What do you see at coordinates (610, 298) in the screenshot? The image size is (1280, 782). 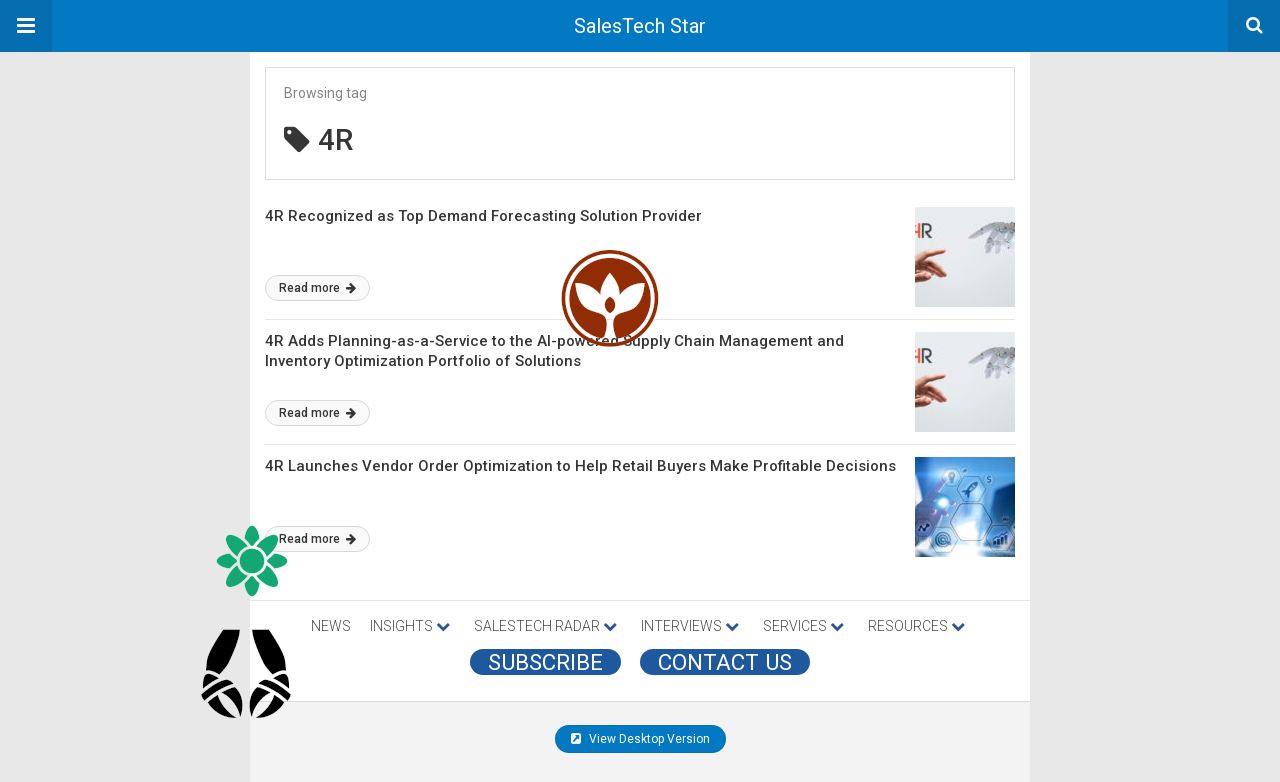 I see `indicates plant growth or gardening feature` at bounding box center [610, 298].